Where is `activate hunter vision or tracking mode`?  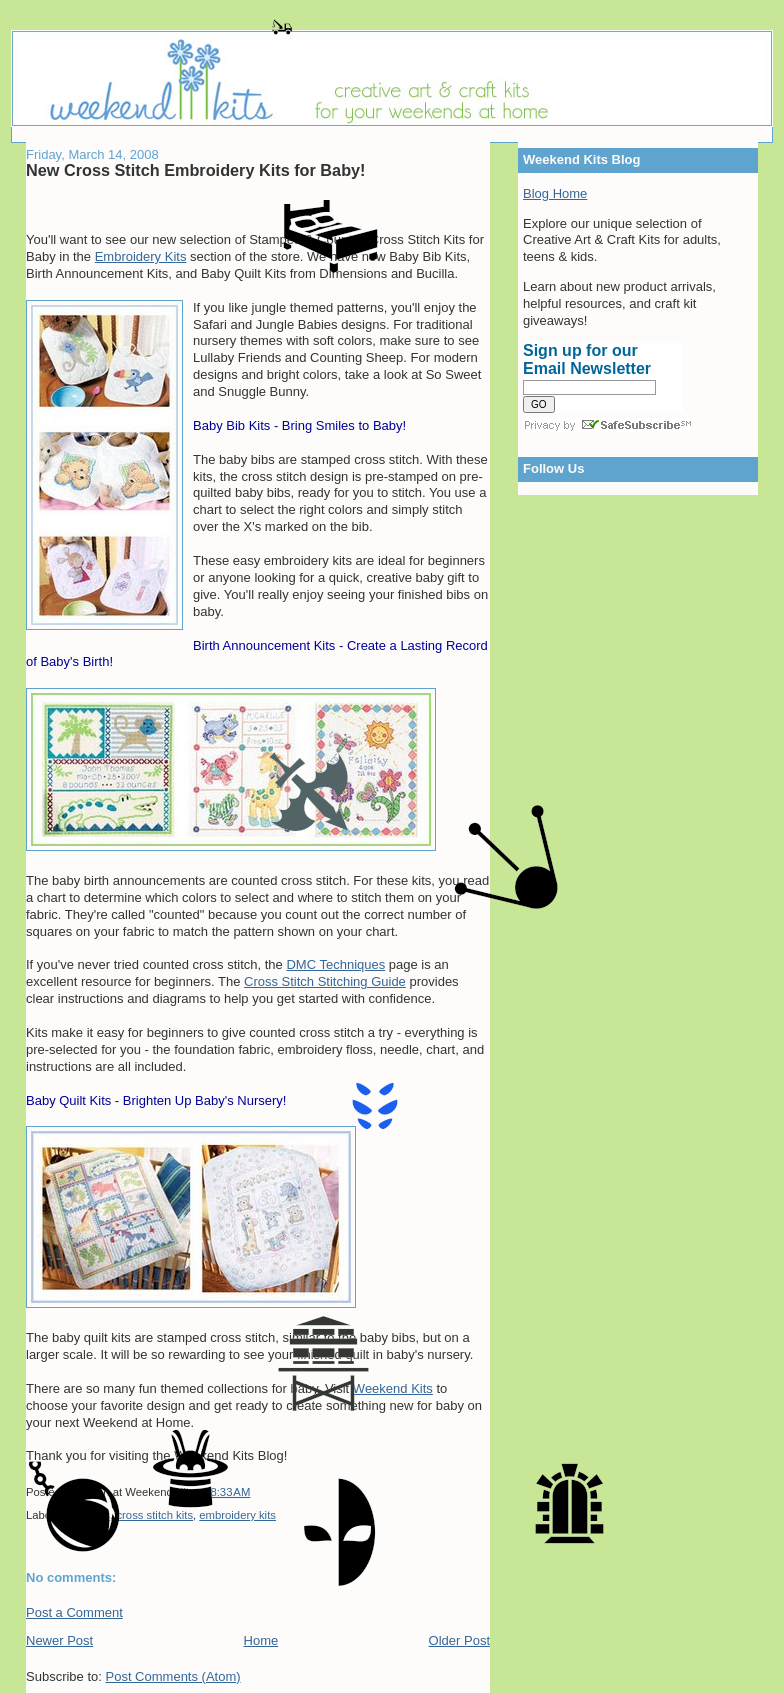 activate hunter vision or tracking mode is located at coordinates (375, 1106).